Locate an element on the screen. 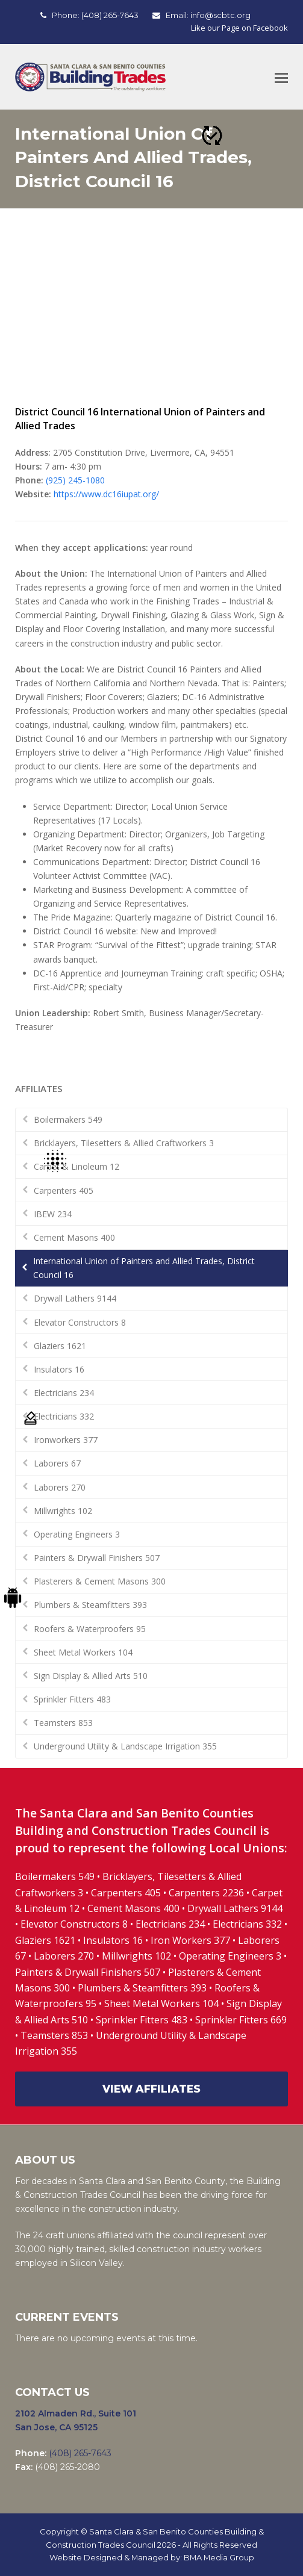  sync or publish changes is located at coordinates (212, 135).